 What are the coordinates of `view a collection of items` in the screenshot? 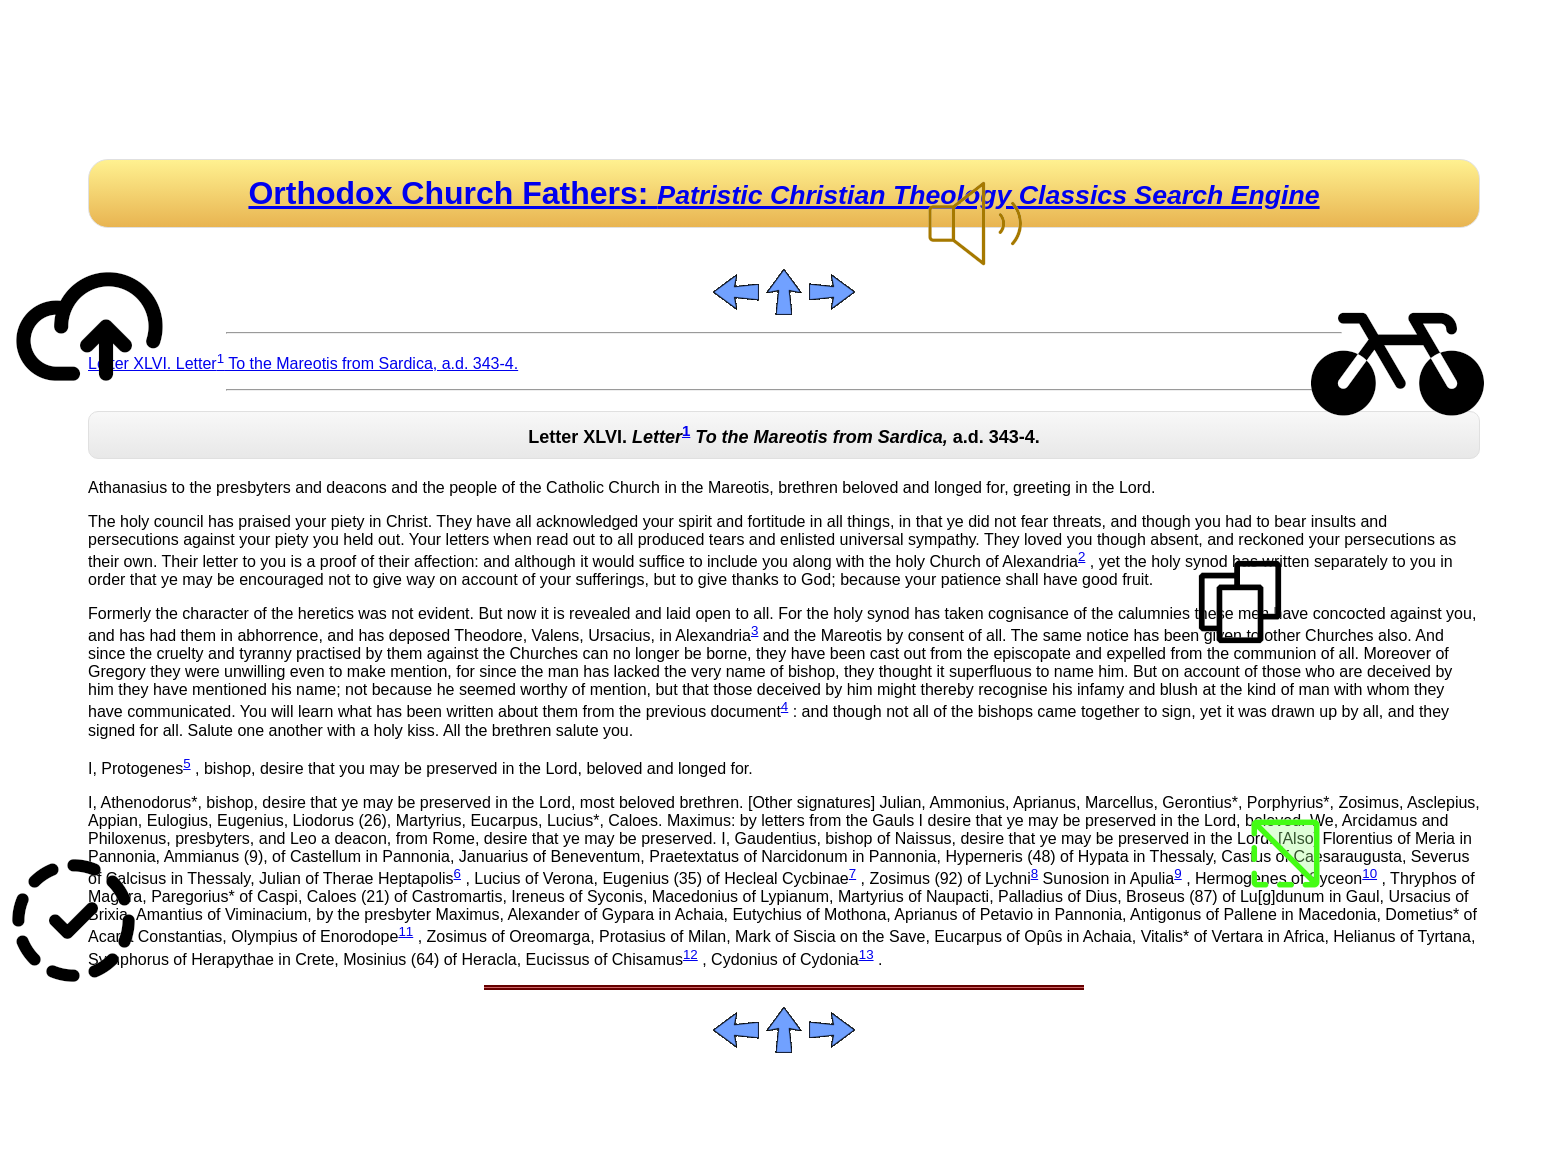 It's located at (1240, 602).